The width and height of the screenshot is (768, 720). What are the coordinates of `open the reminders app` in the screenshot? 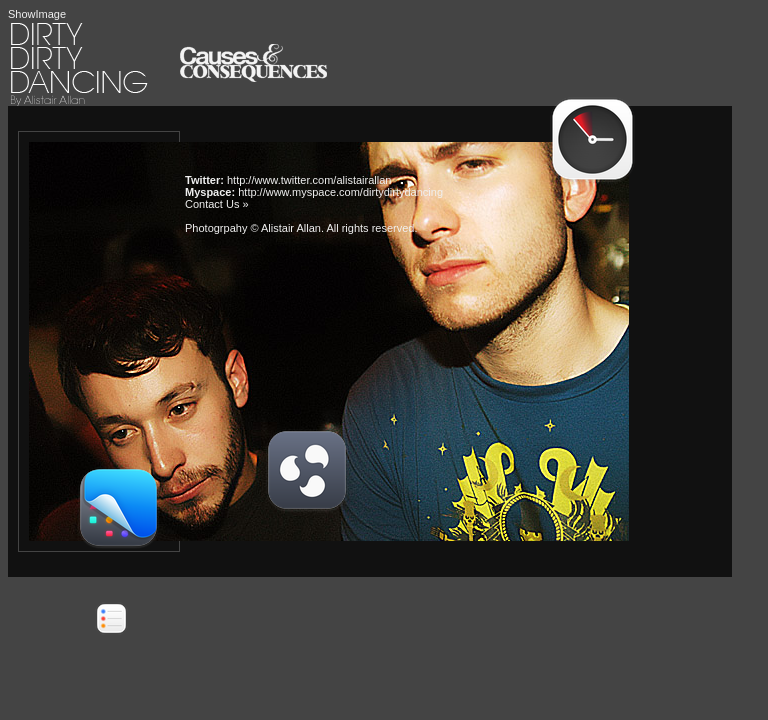 It's located at (111, 618).